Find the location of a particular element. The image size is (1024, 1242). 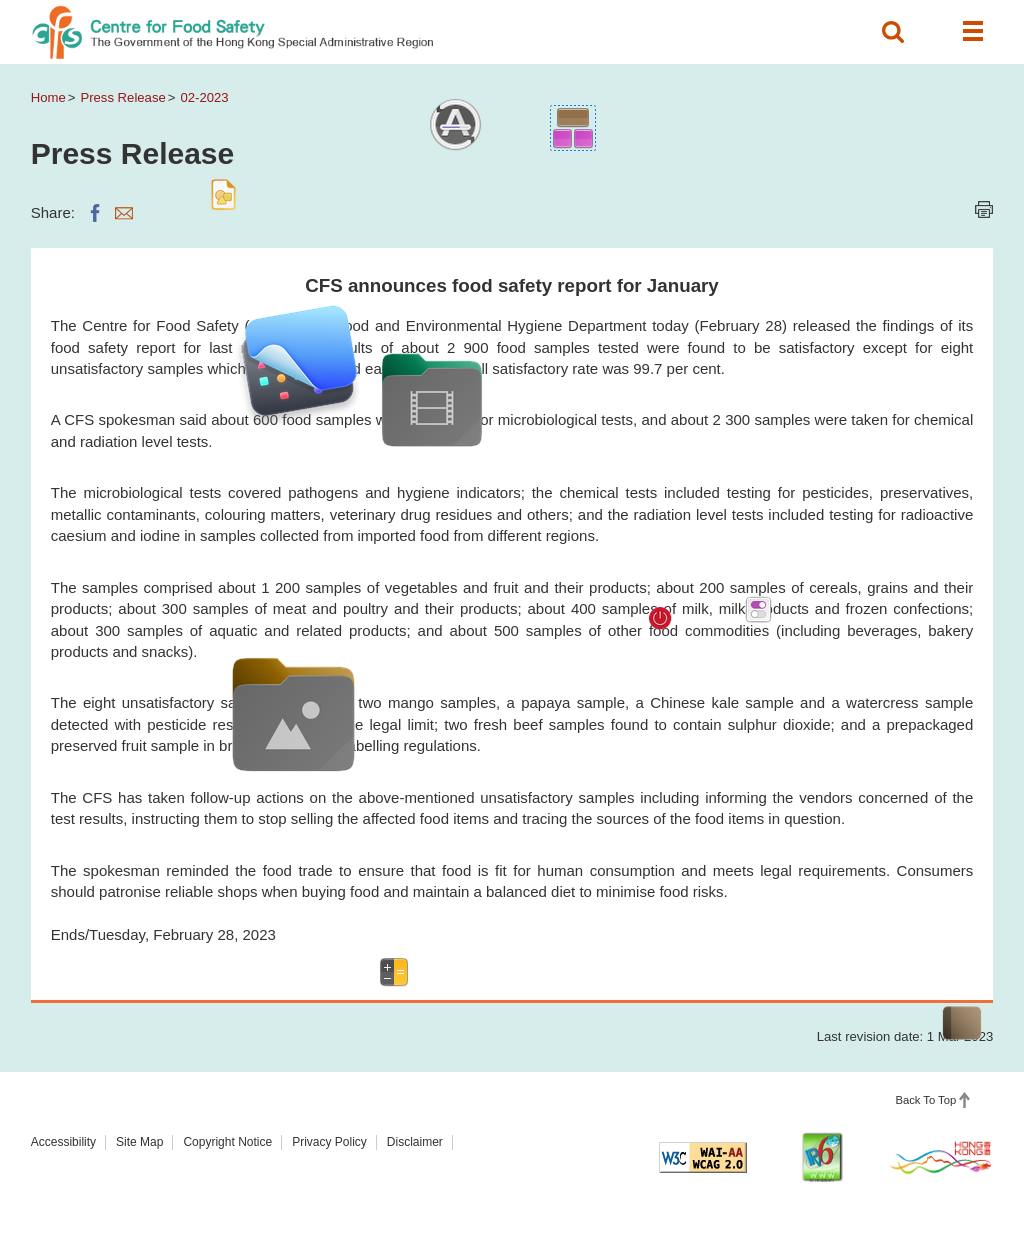

shut down the system is located at coordinates (660, 618).